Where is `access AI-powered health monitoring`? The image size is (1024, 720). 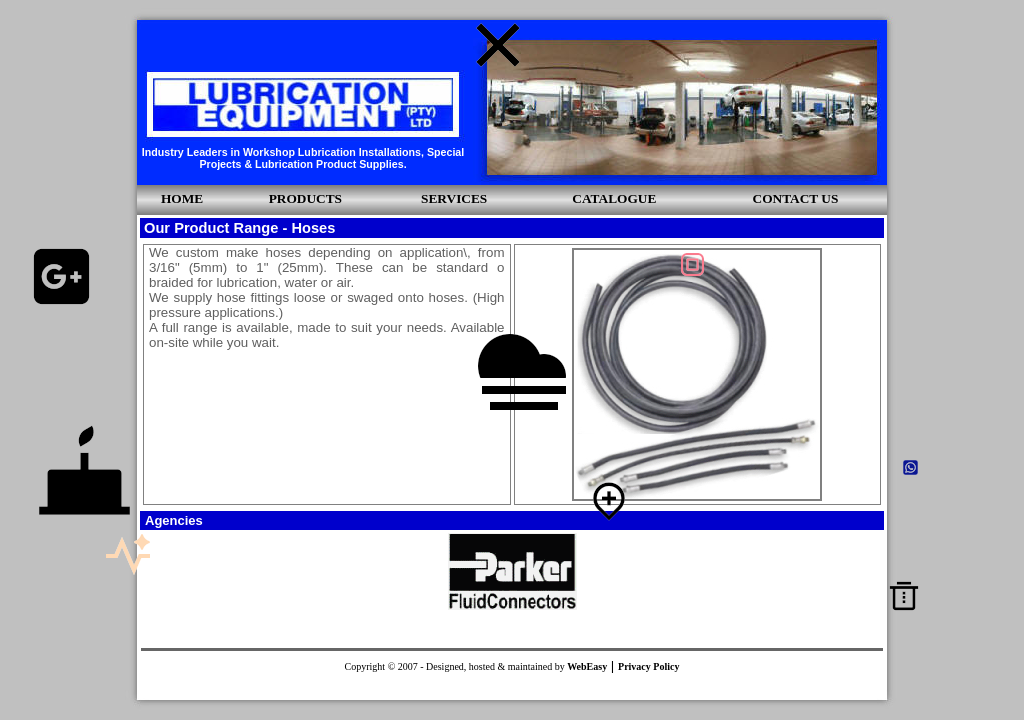
access AI-powered health monitoring is located at coordinates (128, 556).